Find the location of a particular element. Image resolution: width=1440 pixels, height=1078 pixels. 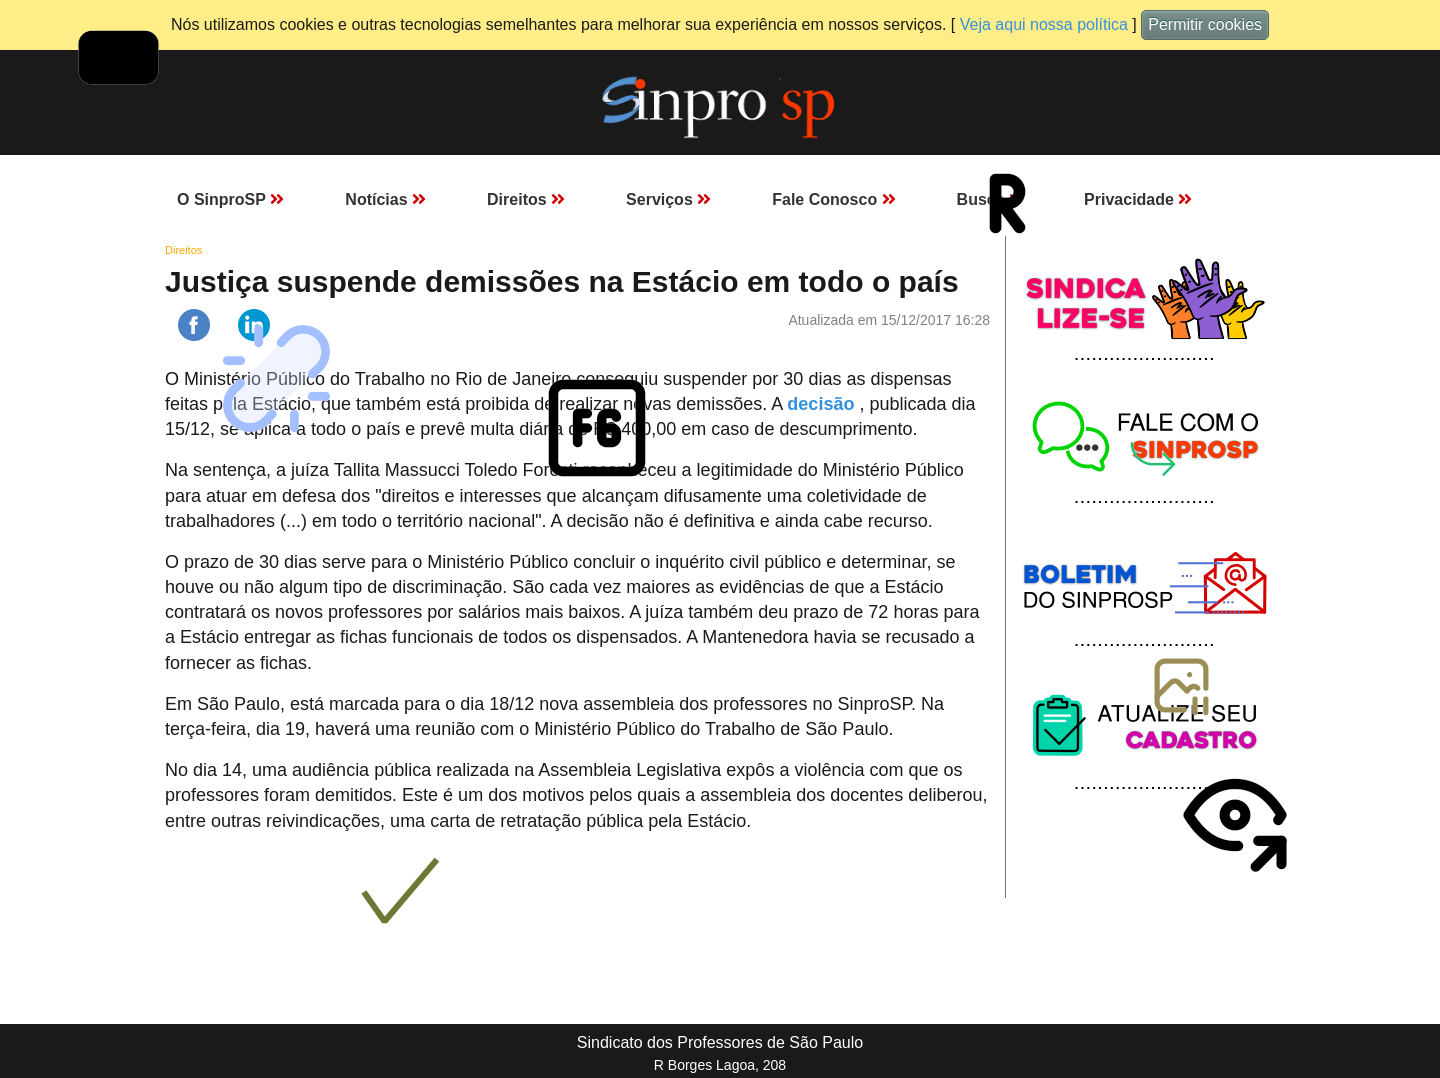

reply to a message or comment is located at coordinates (1153, 459).